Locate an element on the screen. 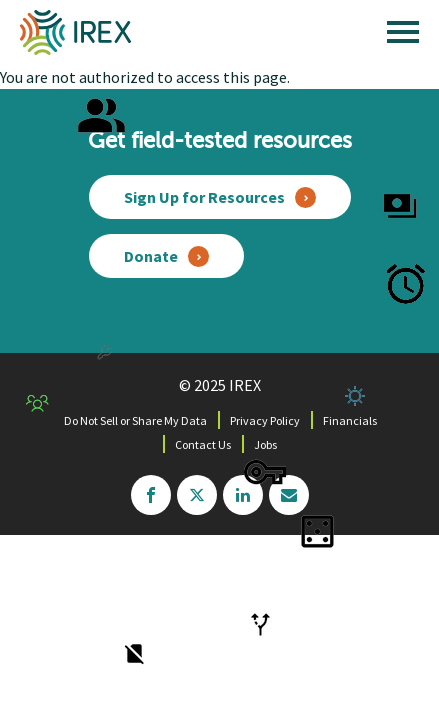  access casino or gambling games is located at coordinates (317, 531).